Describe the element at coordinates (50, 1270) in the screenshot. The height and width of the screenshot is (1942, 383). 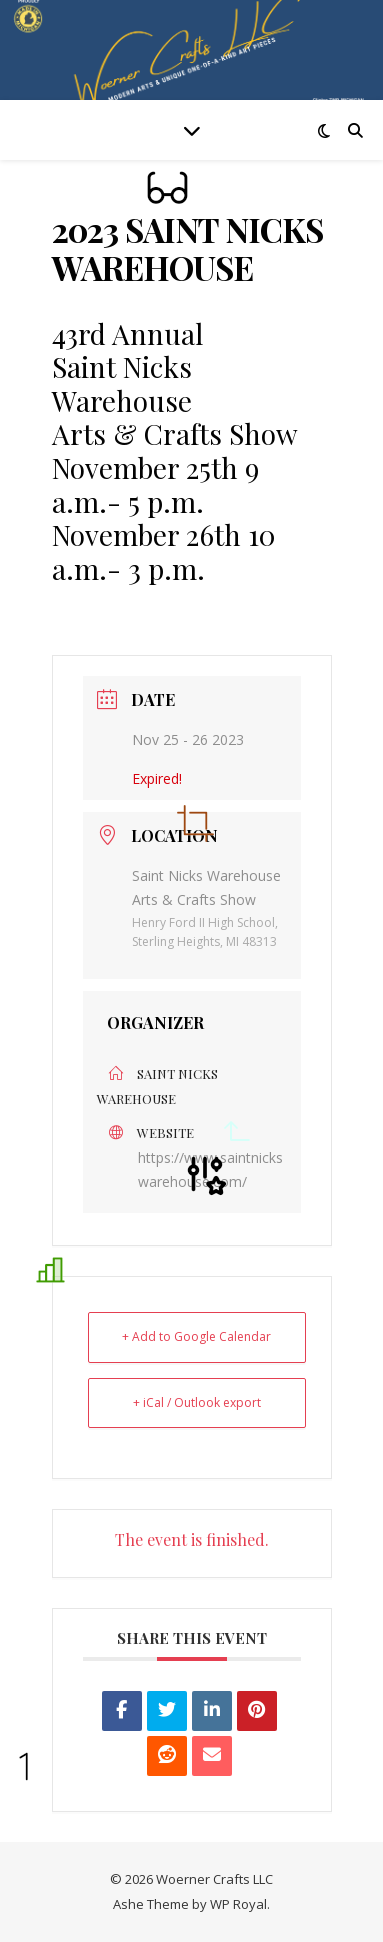
I see `view analytics or statistics` at that location.